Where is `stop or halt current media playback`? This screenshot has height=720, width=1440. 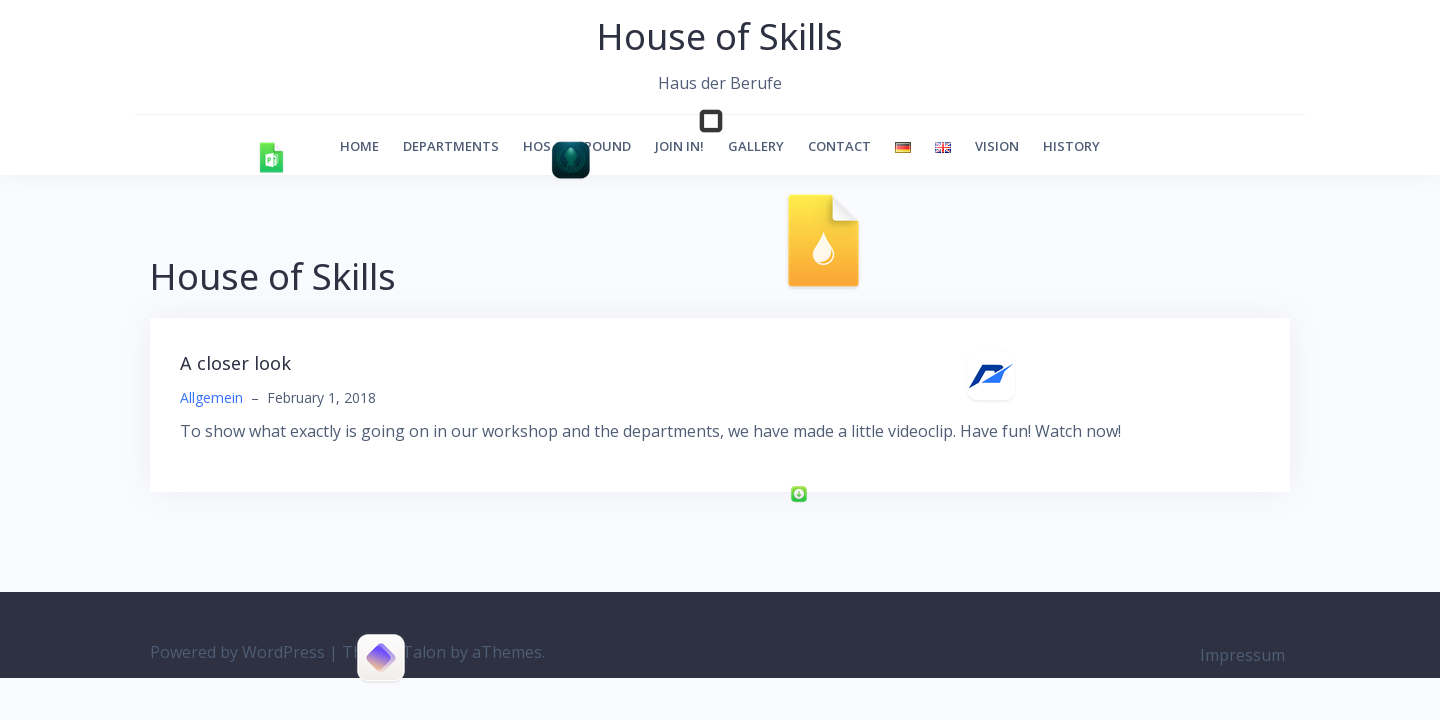 stop or halt current media playback is located at coordinates (731, 100).